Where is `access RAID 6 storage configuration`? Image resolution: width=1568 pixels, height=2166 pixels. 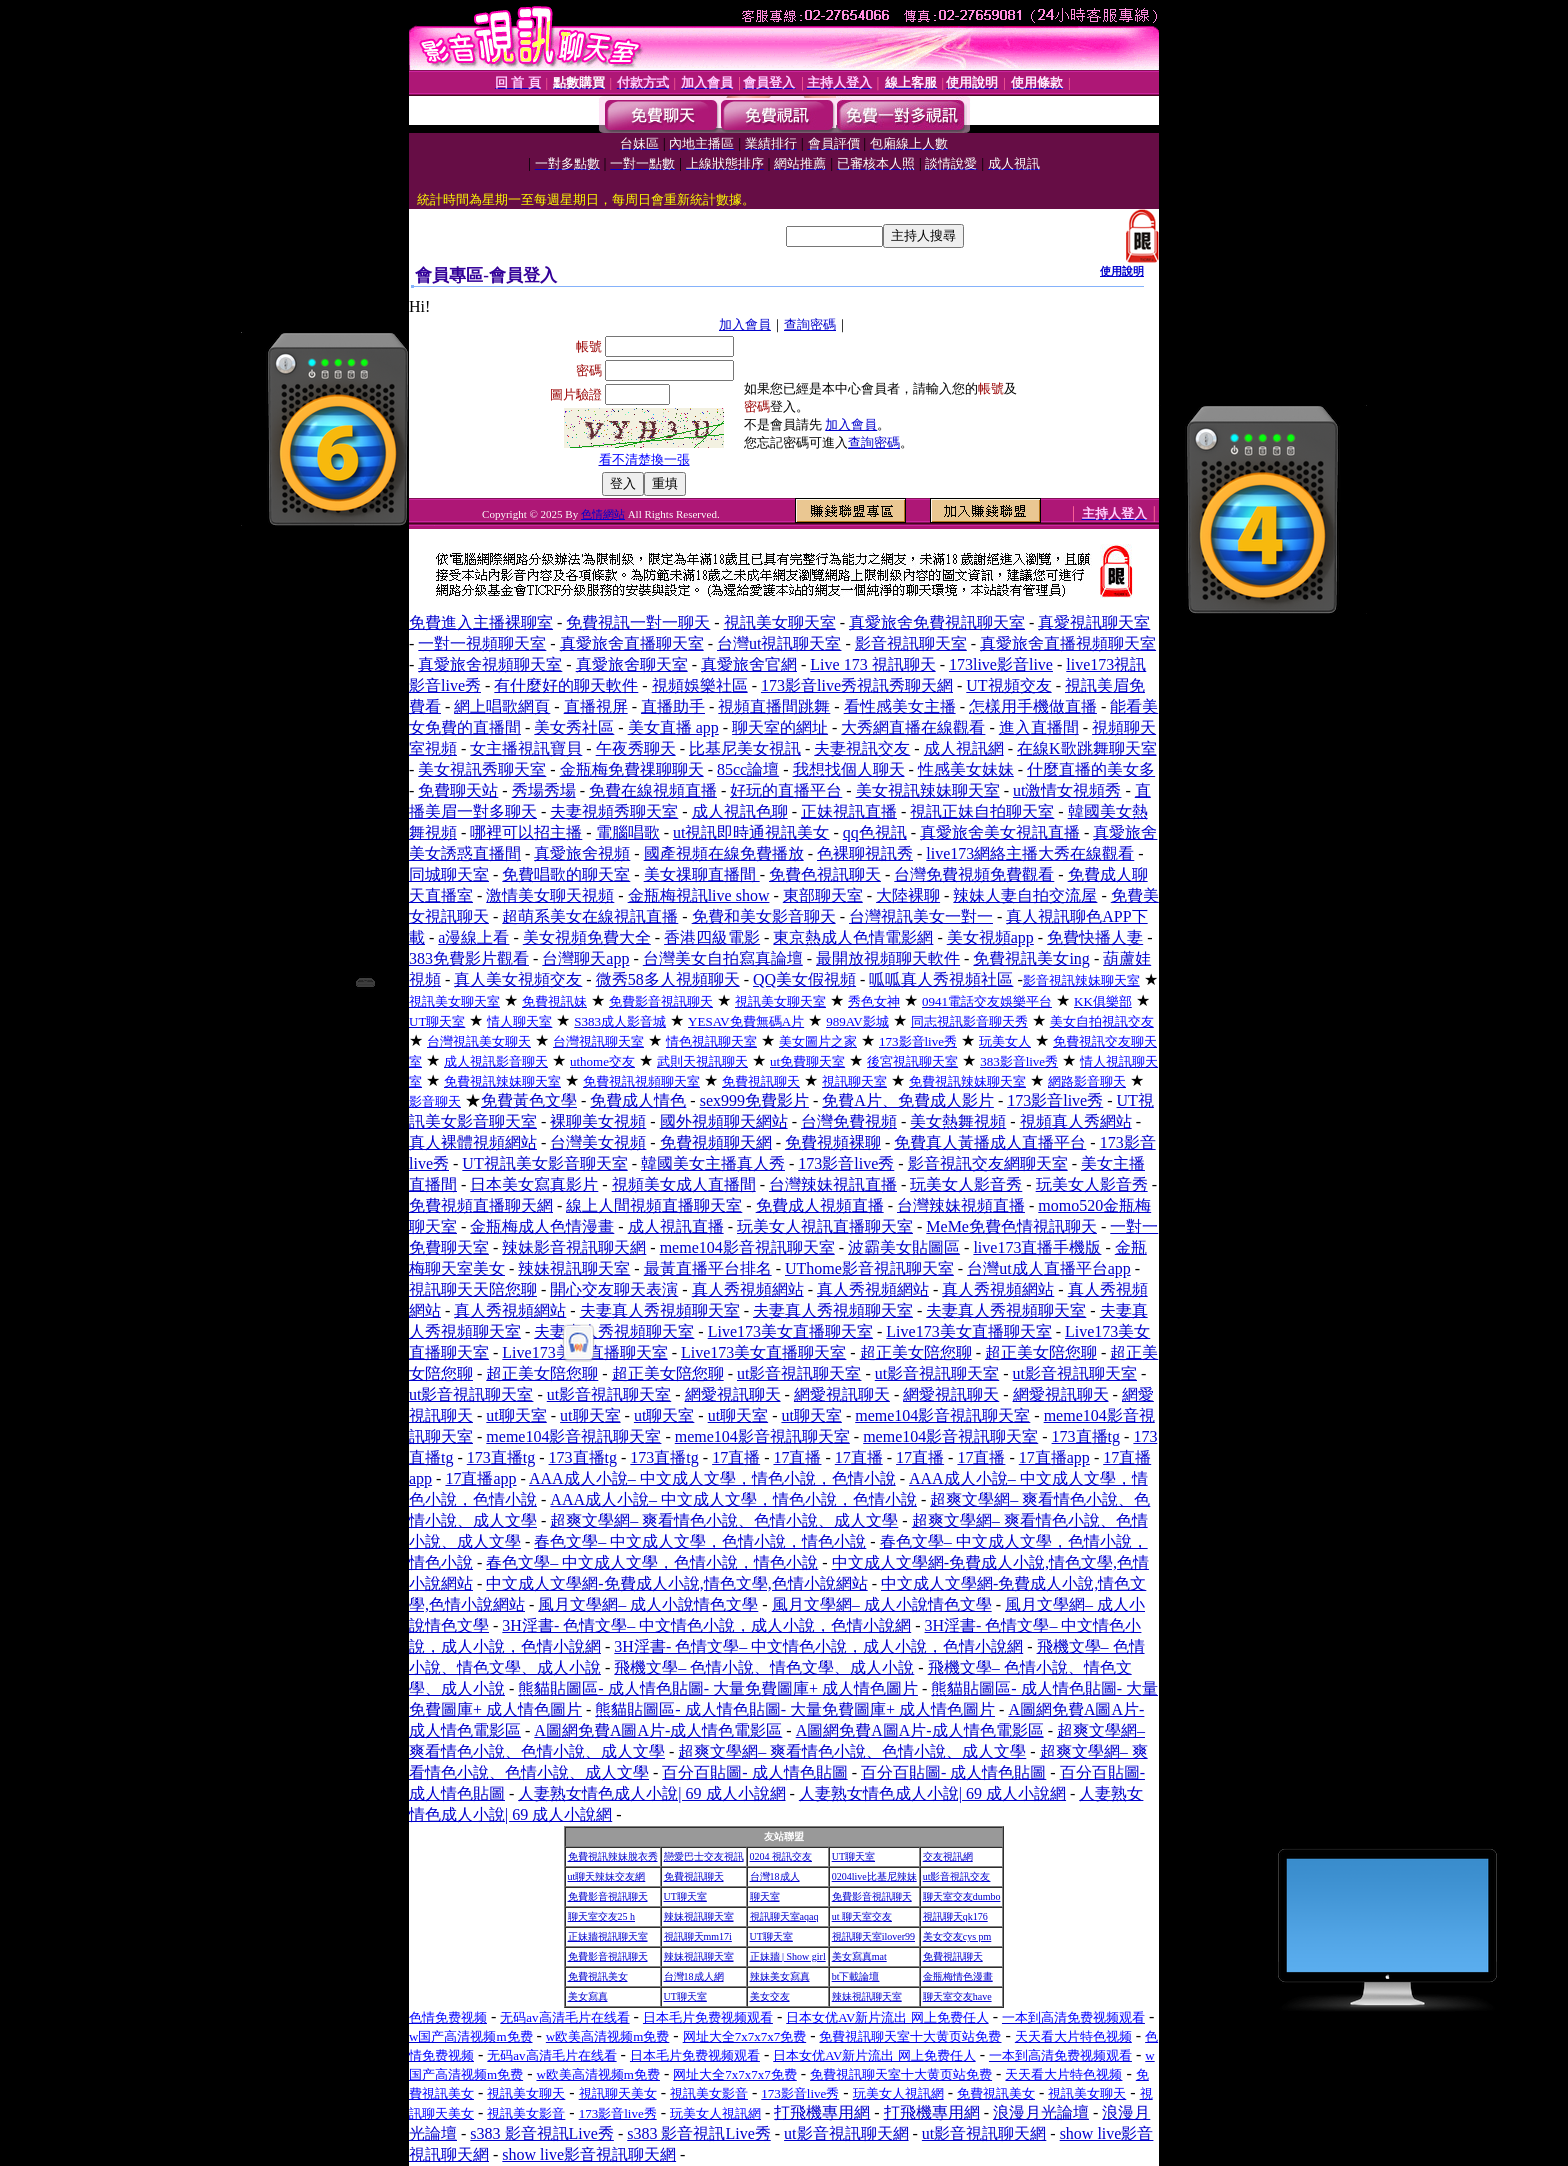 access RAID 6 storage configuration is located at coordinates (338, 429).